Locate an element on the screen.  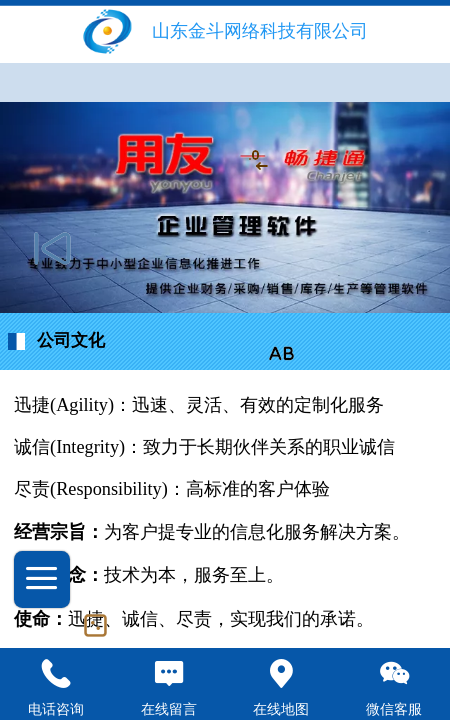
skip to previous track is located at coordinates (52, 248).